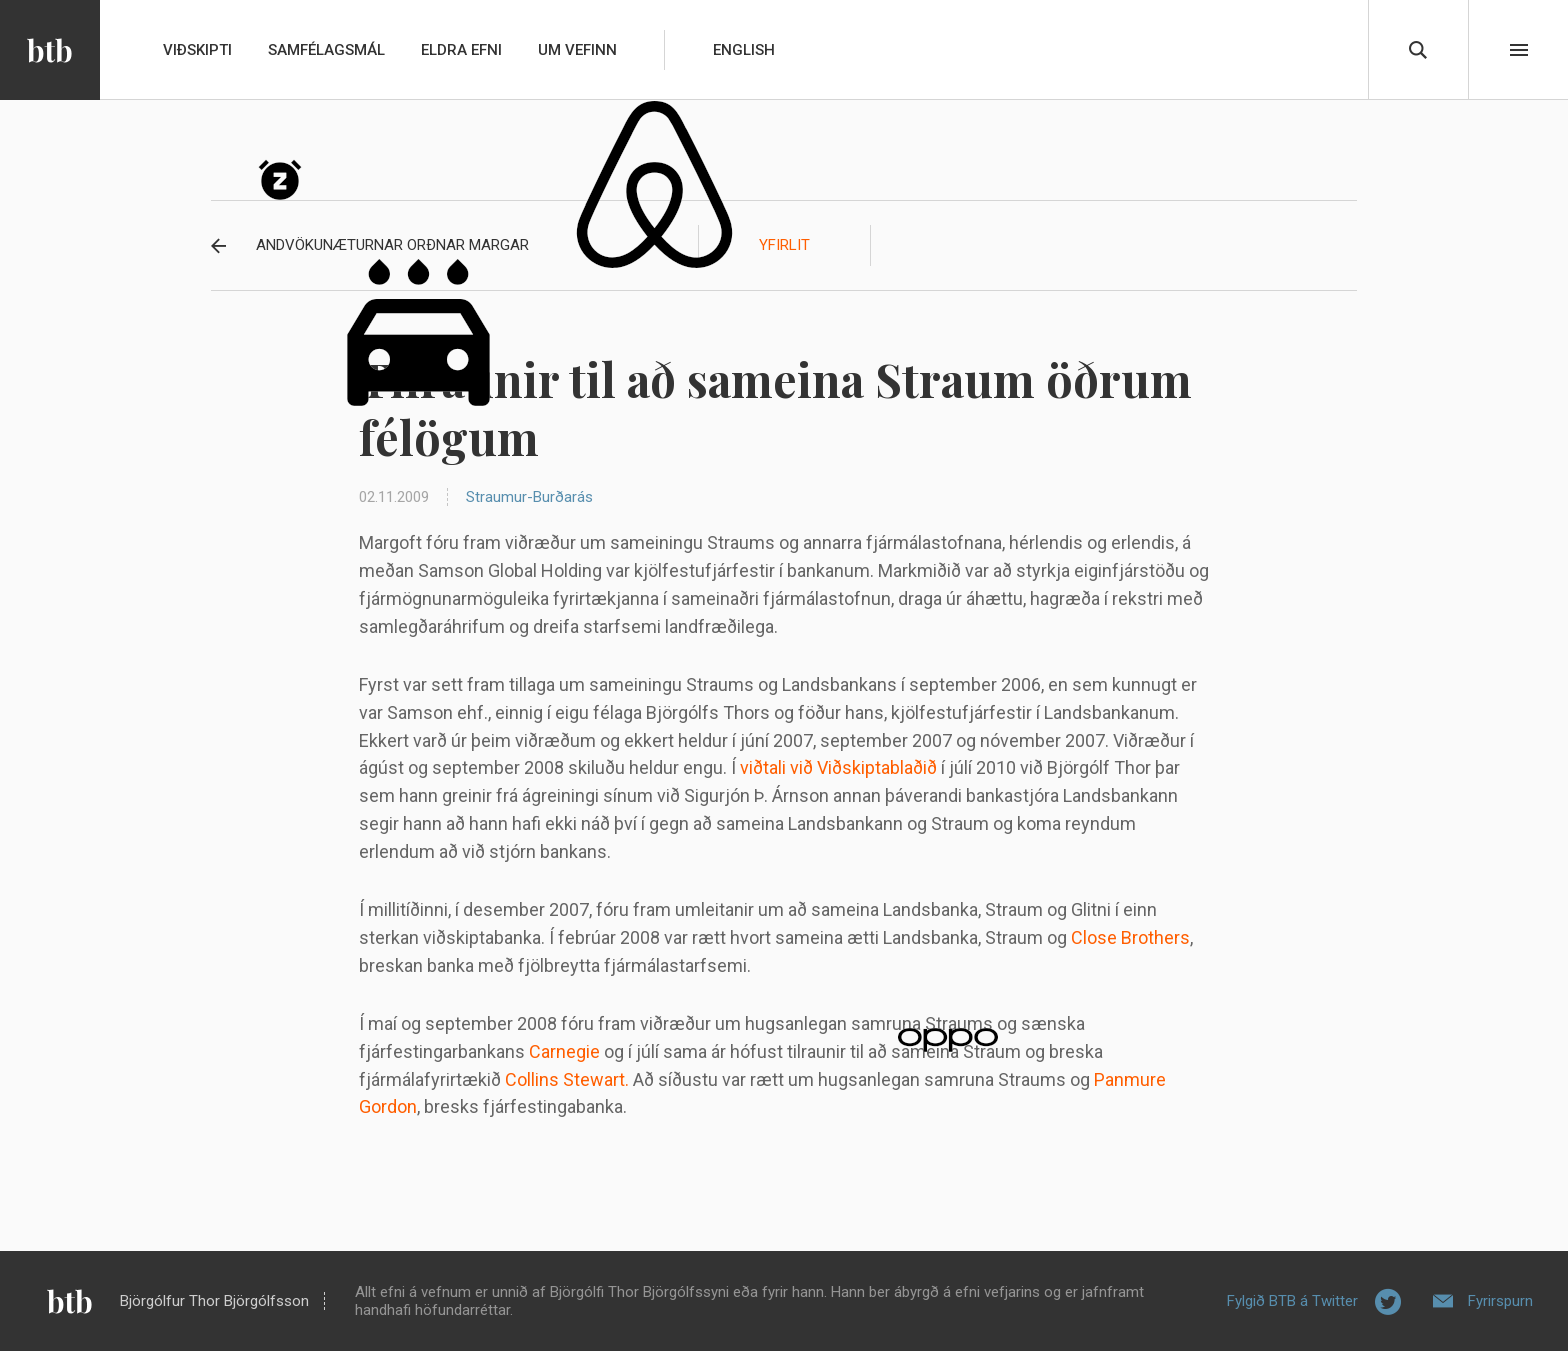  Describe the element at coordinates (948, 1040) in the screenshot. I see `visit the oppo website or app` at that location.